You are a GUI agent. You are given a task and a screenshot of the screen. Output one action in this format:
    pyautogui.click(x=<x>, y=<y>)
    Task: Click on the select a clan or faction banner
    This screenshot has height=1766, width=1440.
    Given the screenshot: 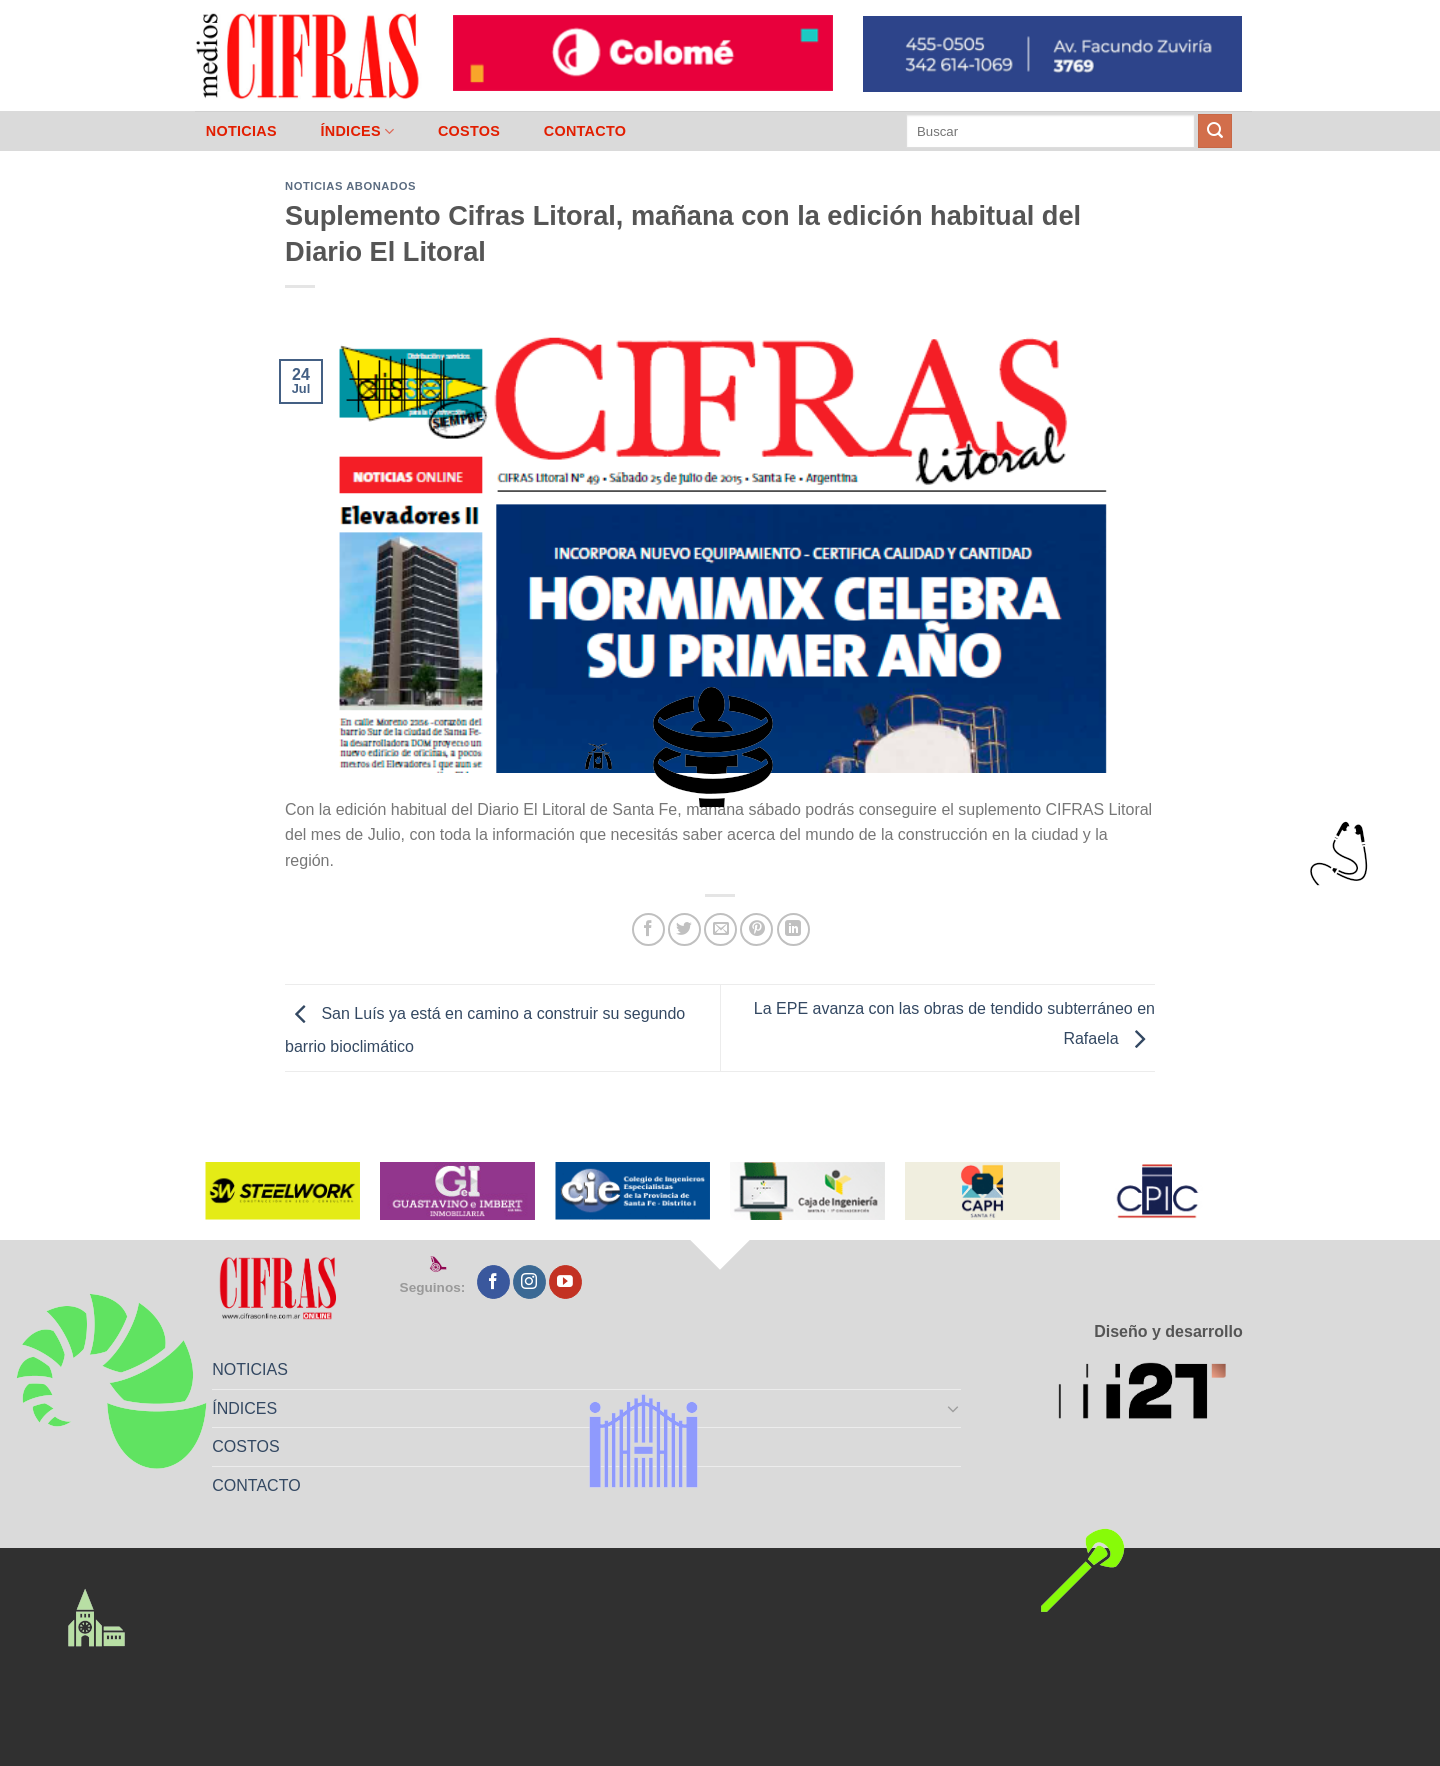 What is the action you would take?
    pyautogui.click(x=598, y=756)
    